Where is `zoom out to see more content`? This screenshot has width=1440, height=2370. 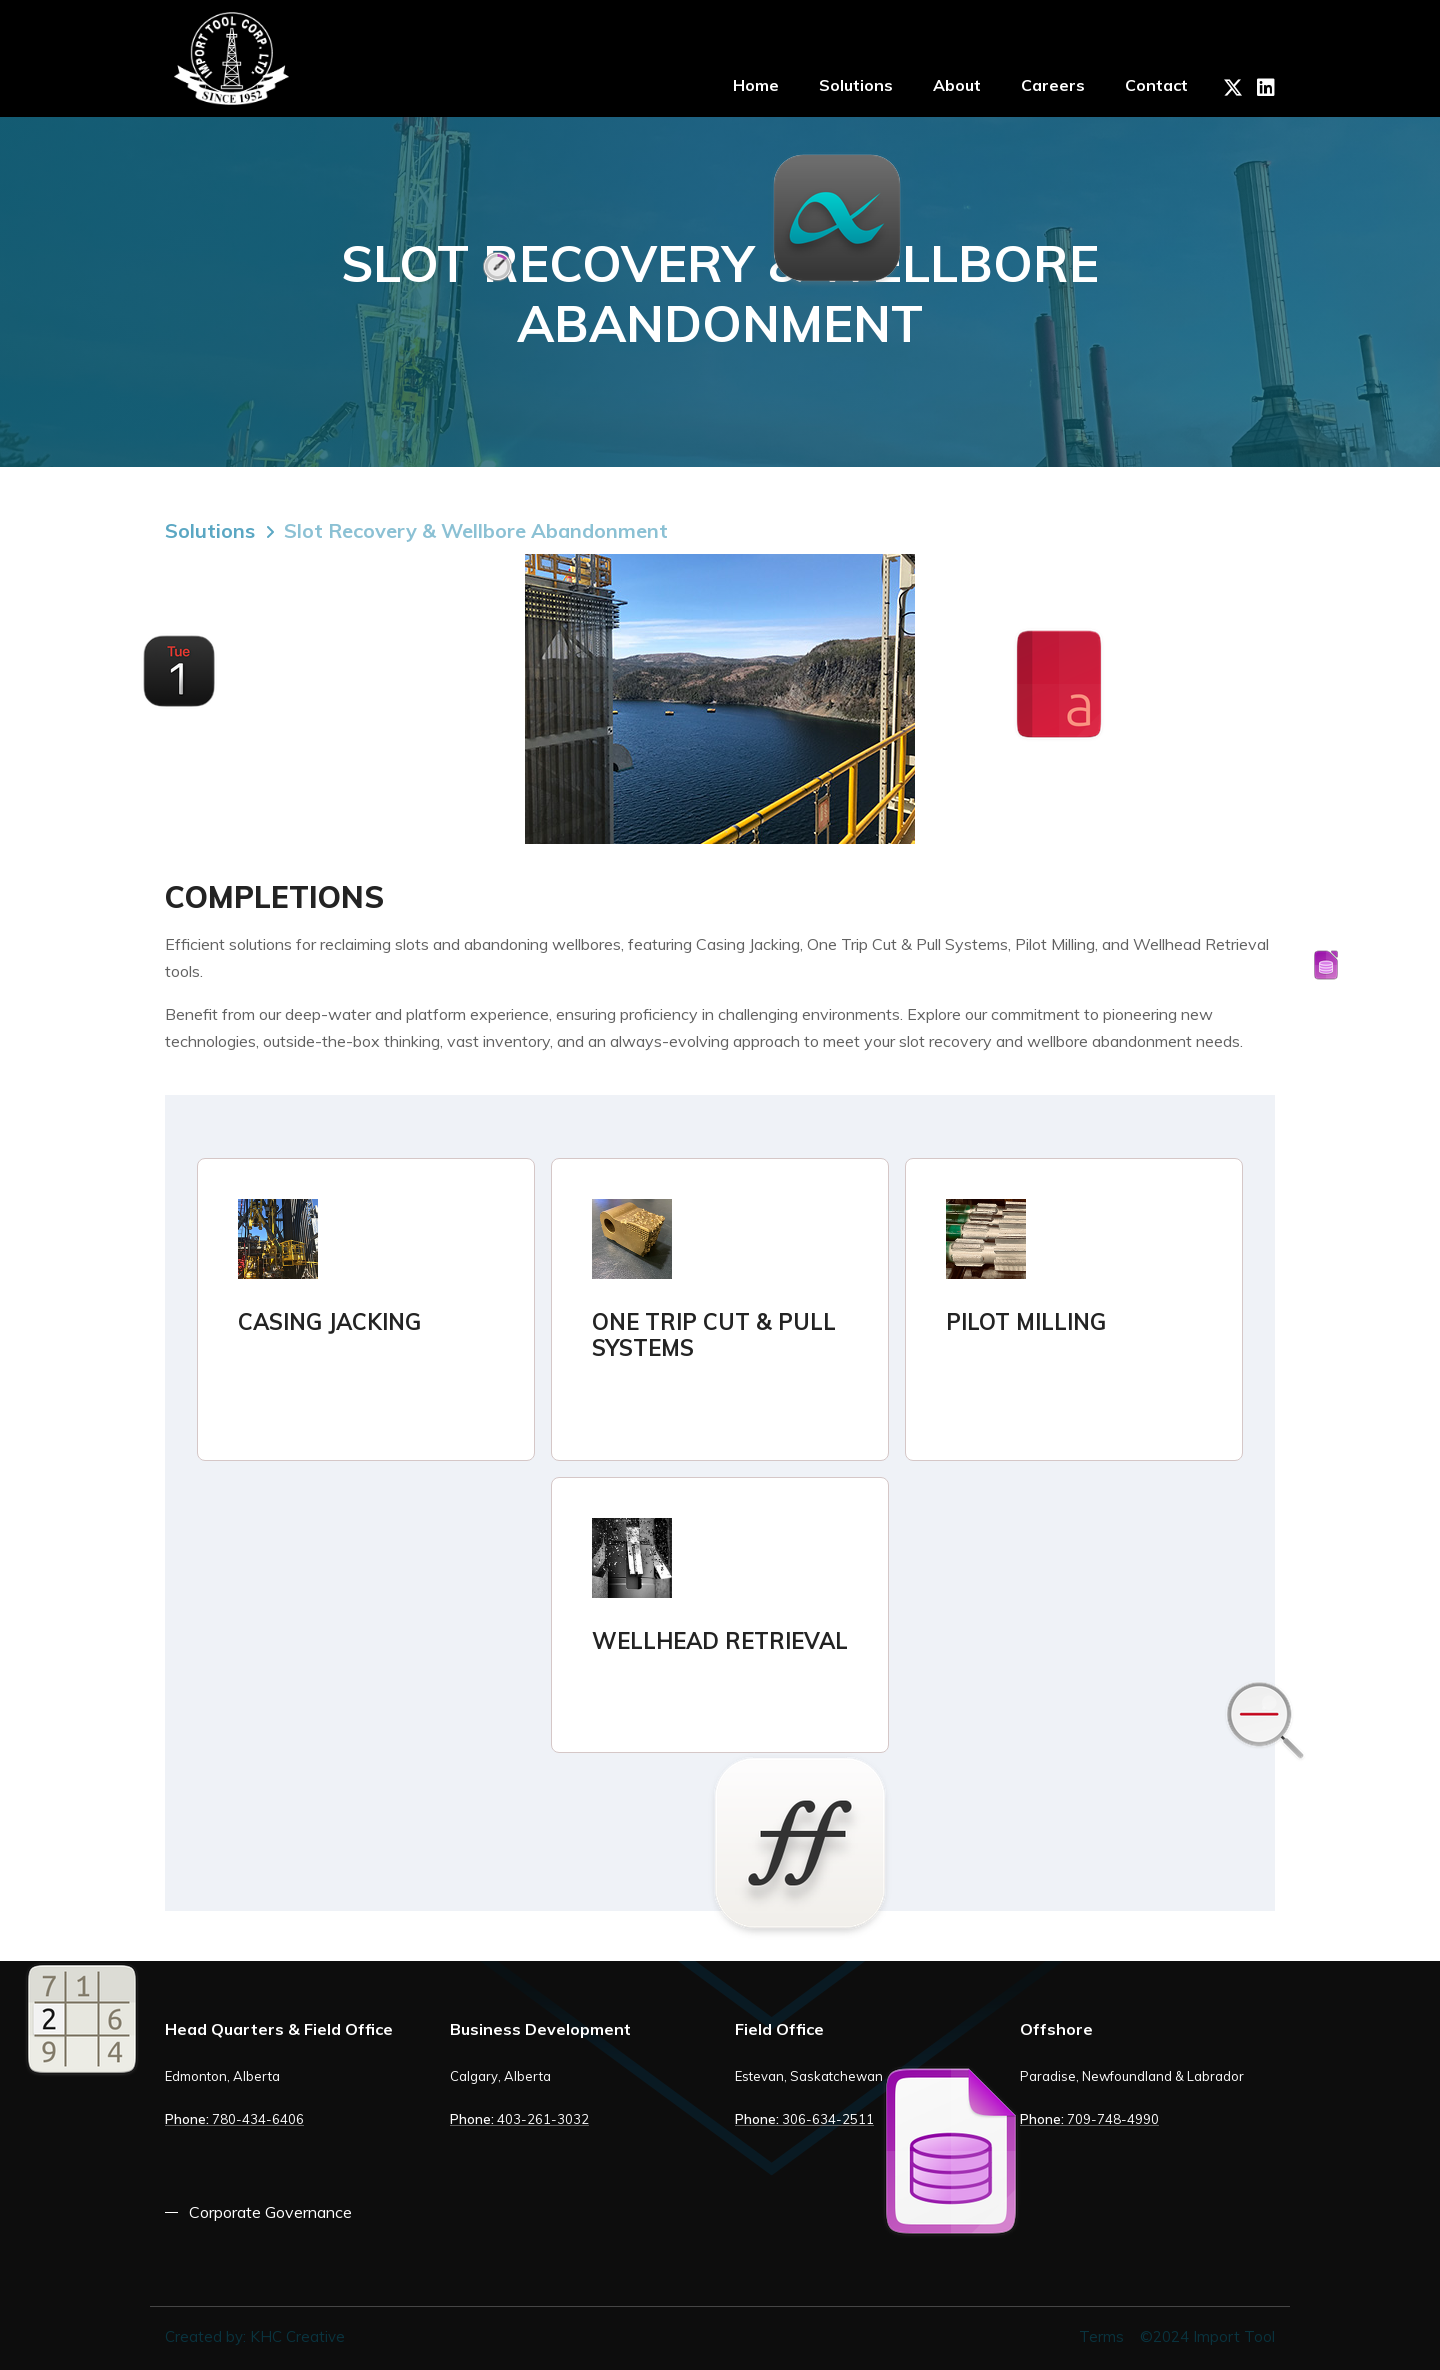
zoom out to see more content is located at coordinates (1264, 1719).